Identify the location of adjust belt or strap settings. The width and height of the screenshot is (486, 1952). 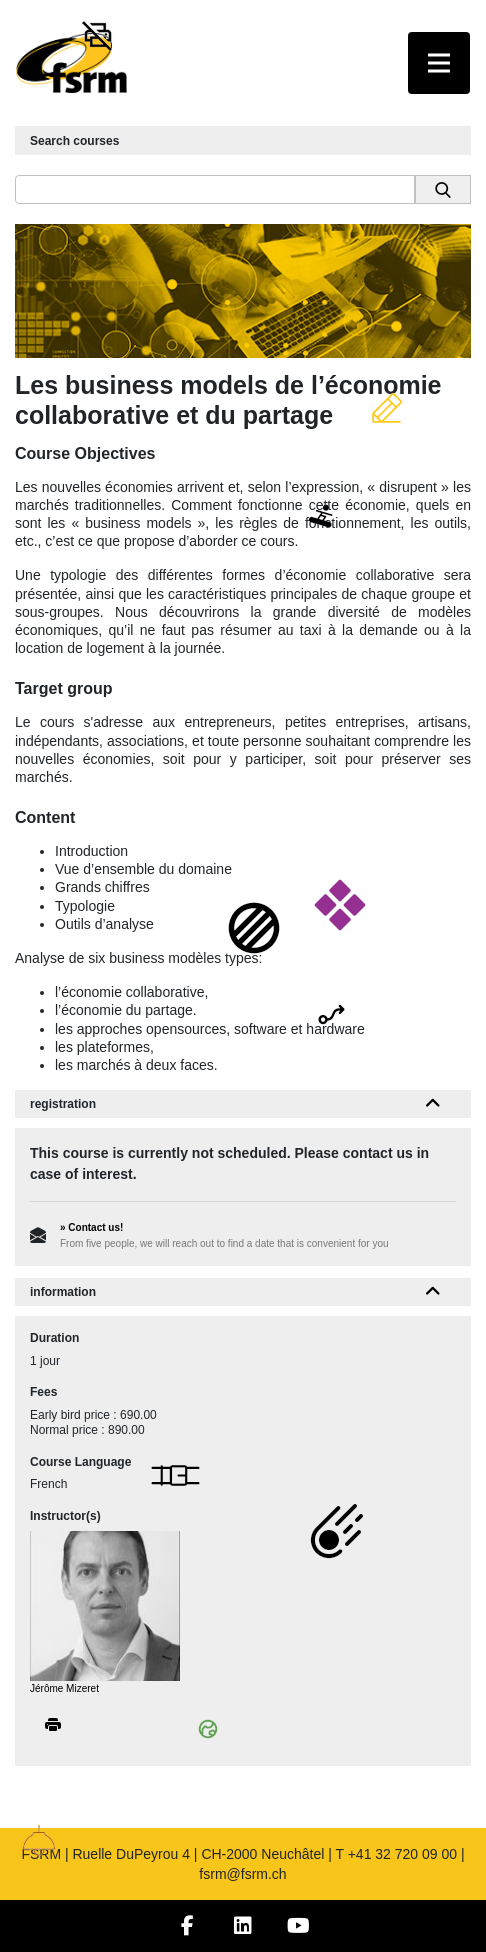
(175, 1475).